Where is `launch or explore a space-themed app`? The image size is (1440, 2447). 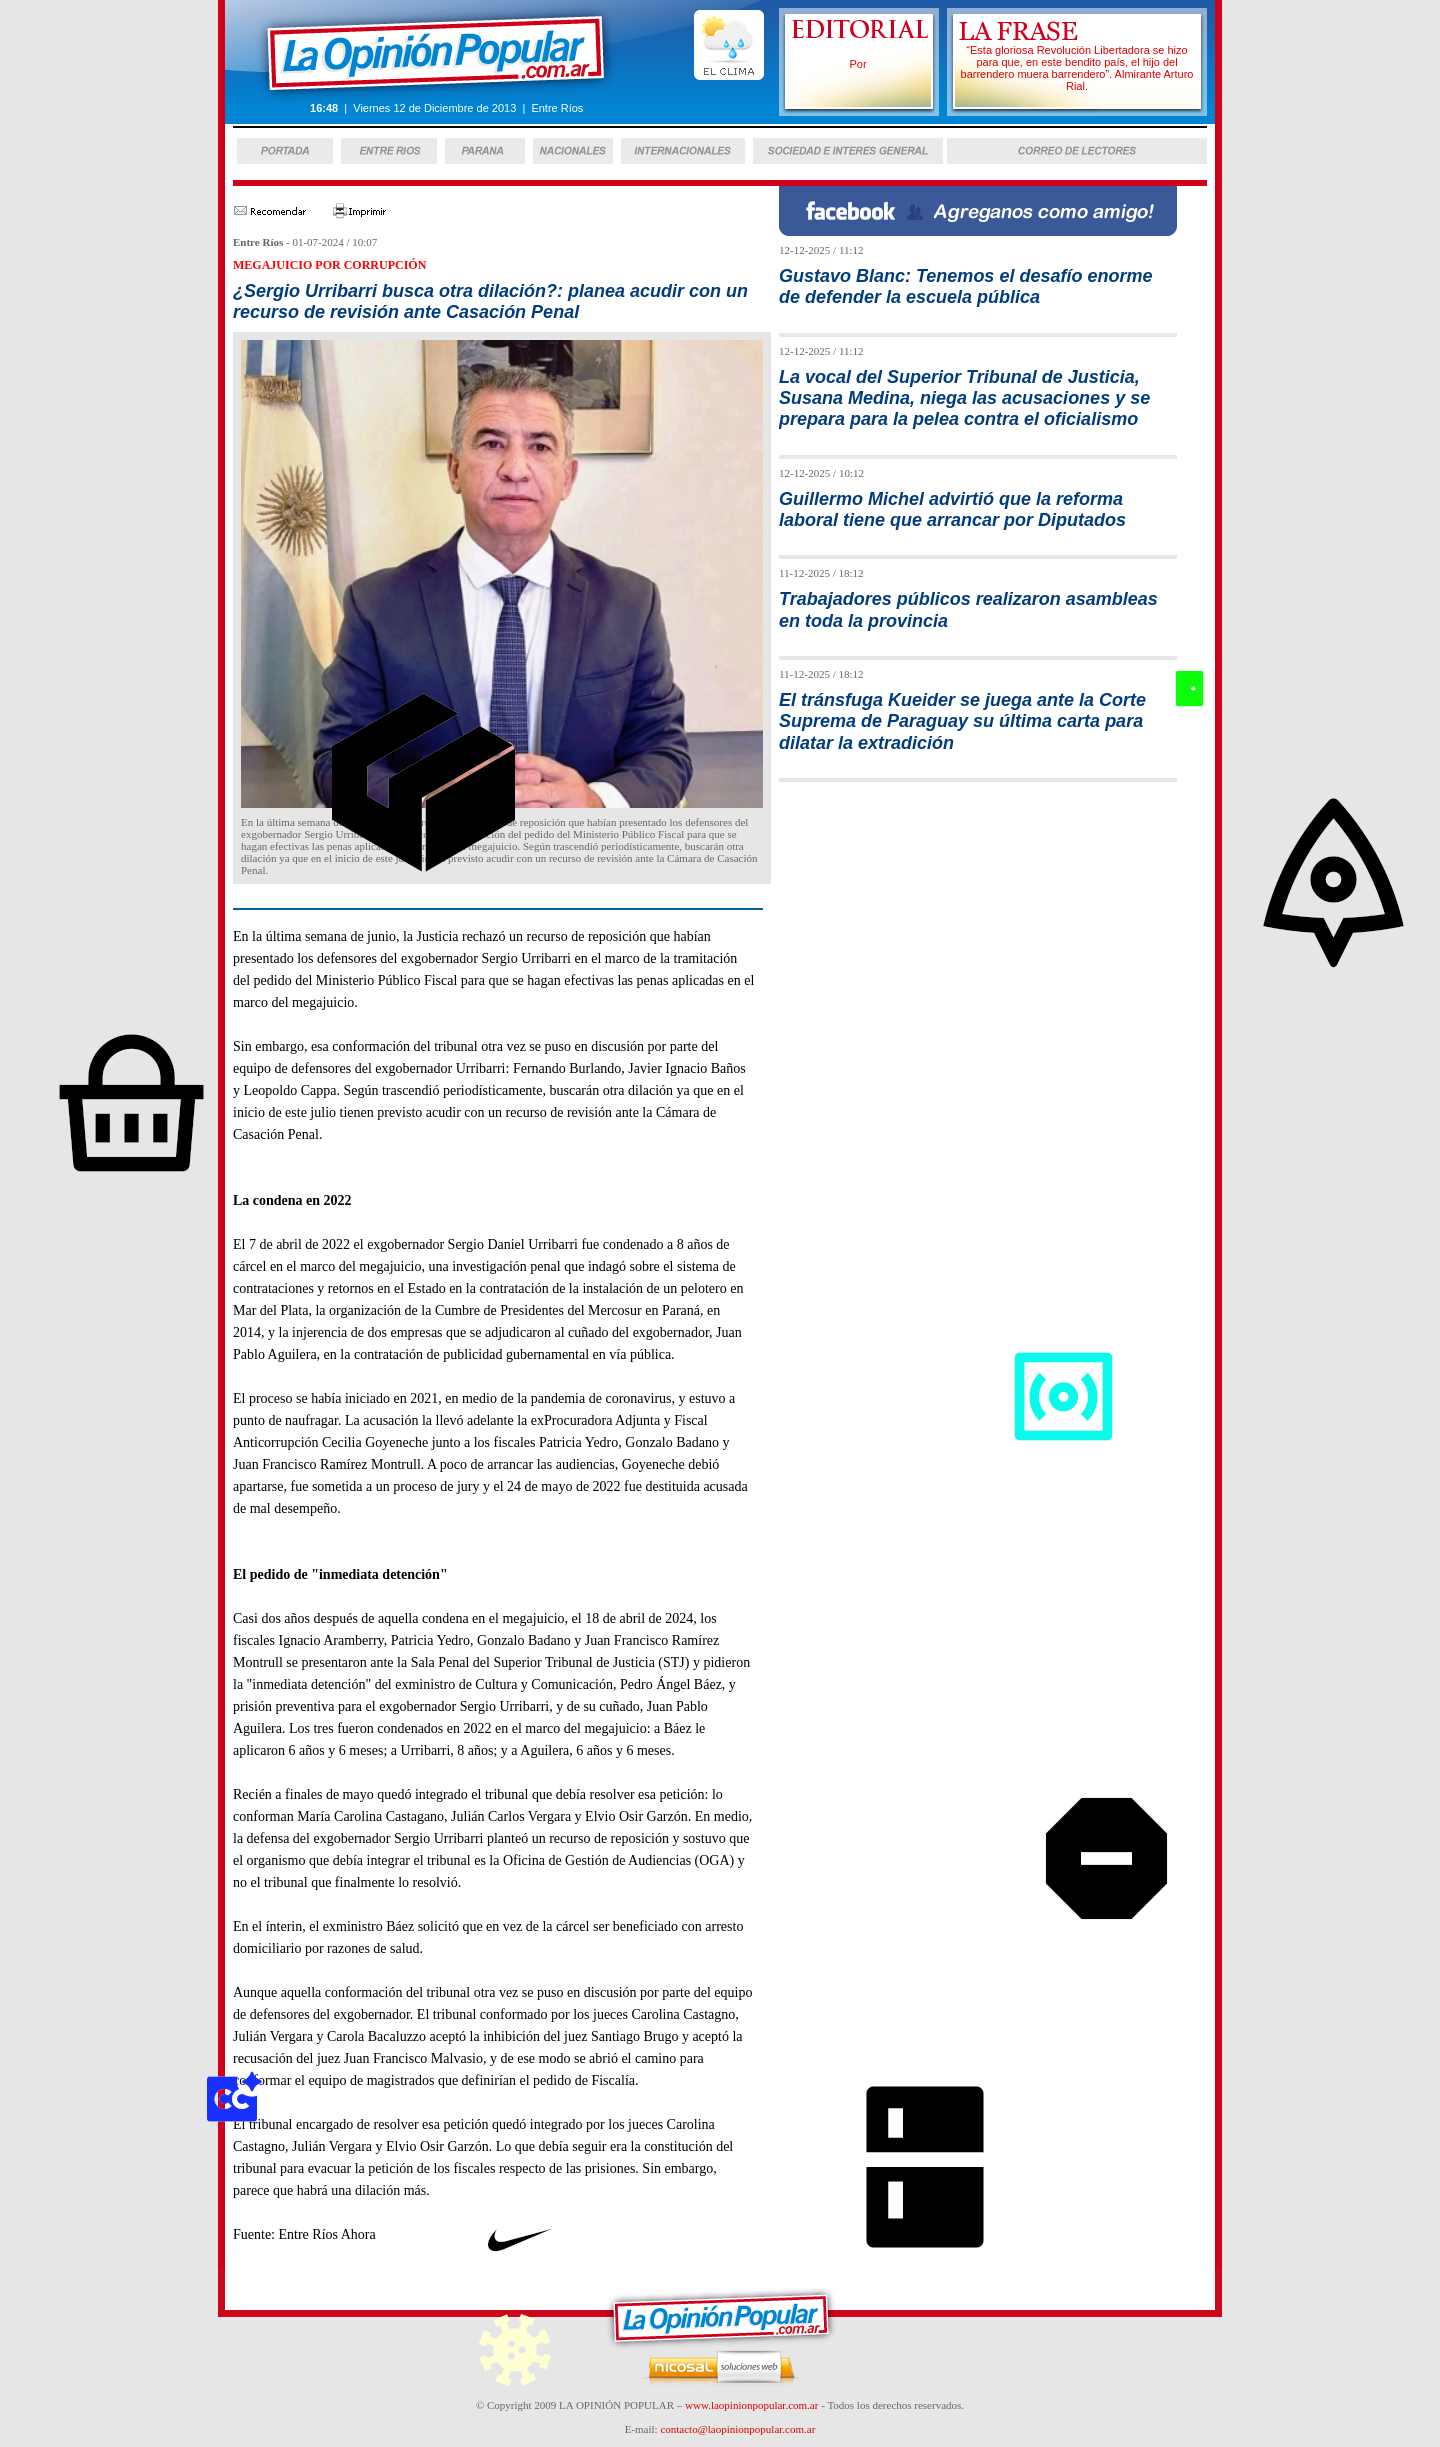
launch or explore a space-themed app is located at coordinates (1333, 879).